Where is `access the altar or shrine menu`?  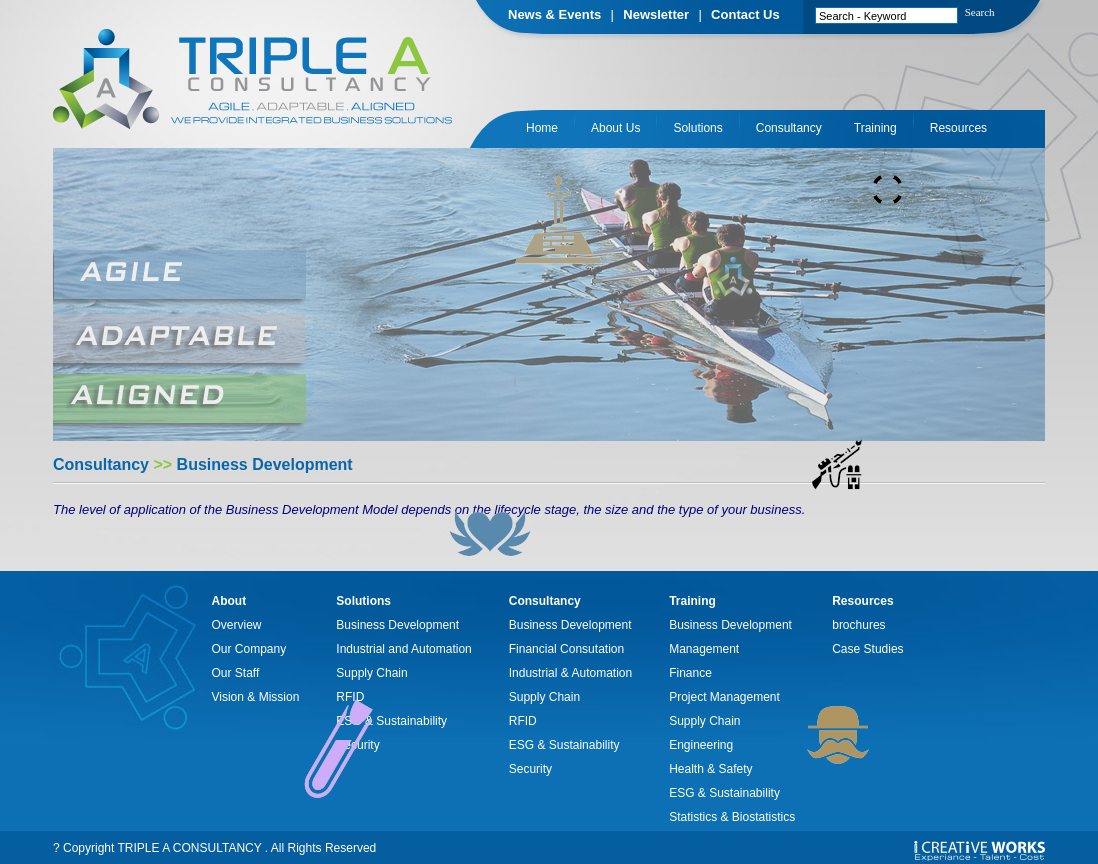 access the altar or shrine menu is located at coordinates (558, 219).